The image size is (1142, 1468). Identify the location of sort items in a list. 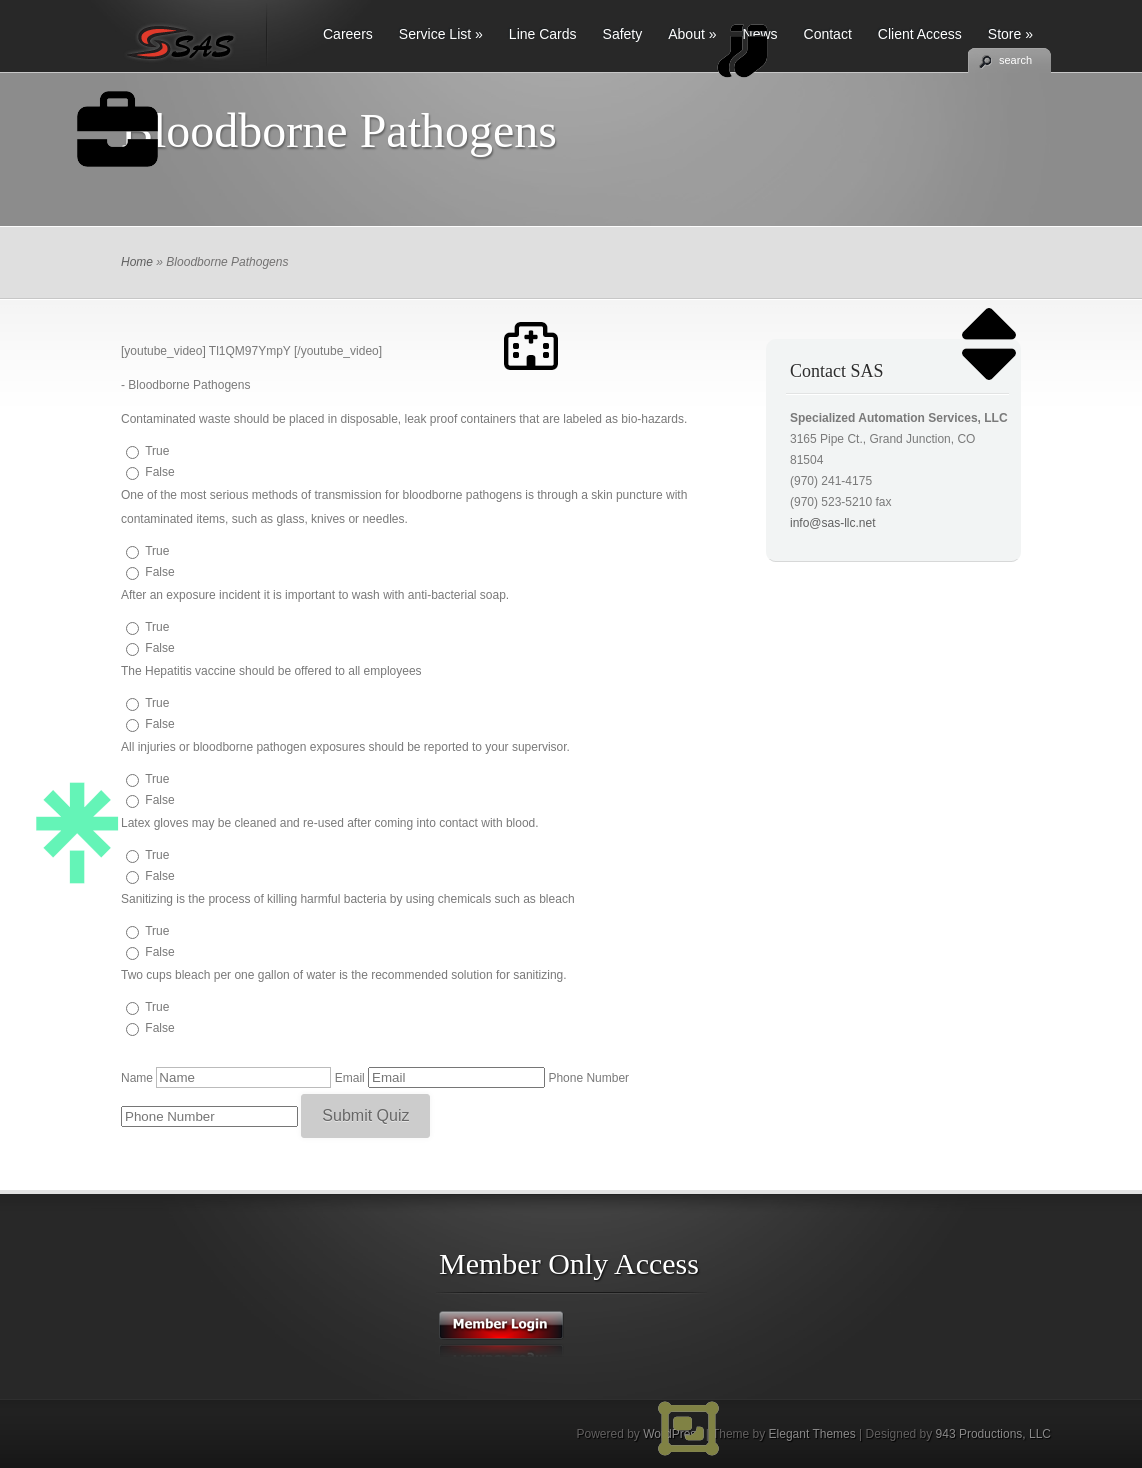
(989, 344).